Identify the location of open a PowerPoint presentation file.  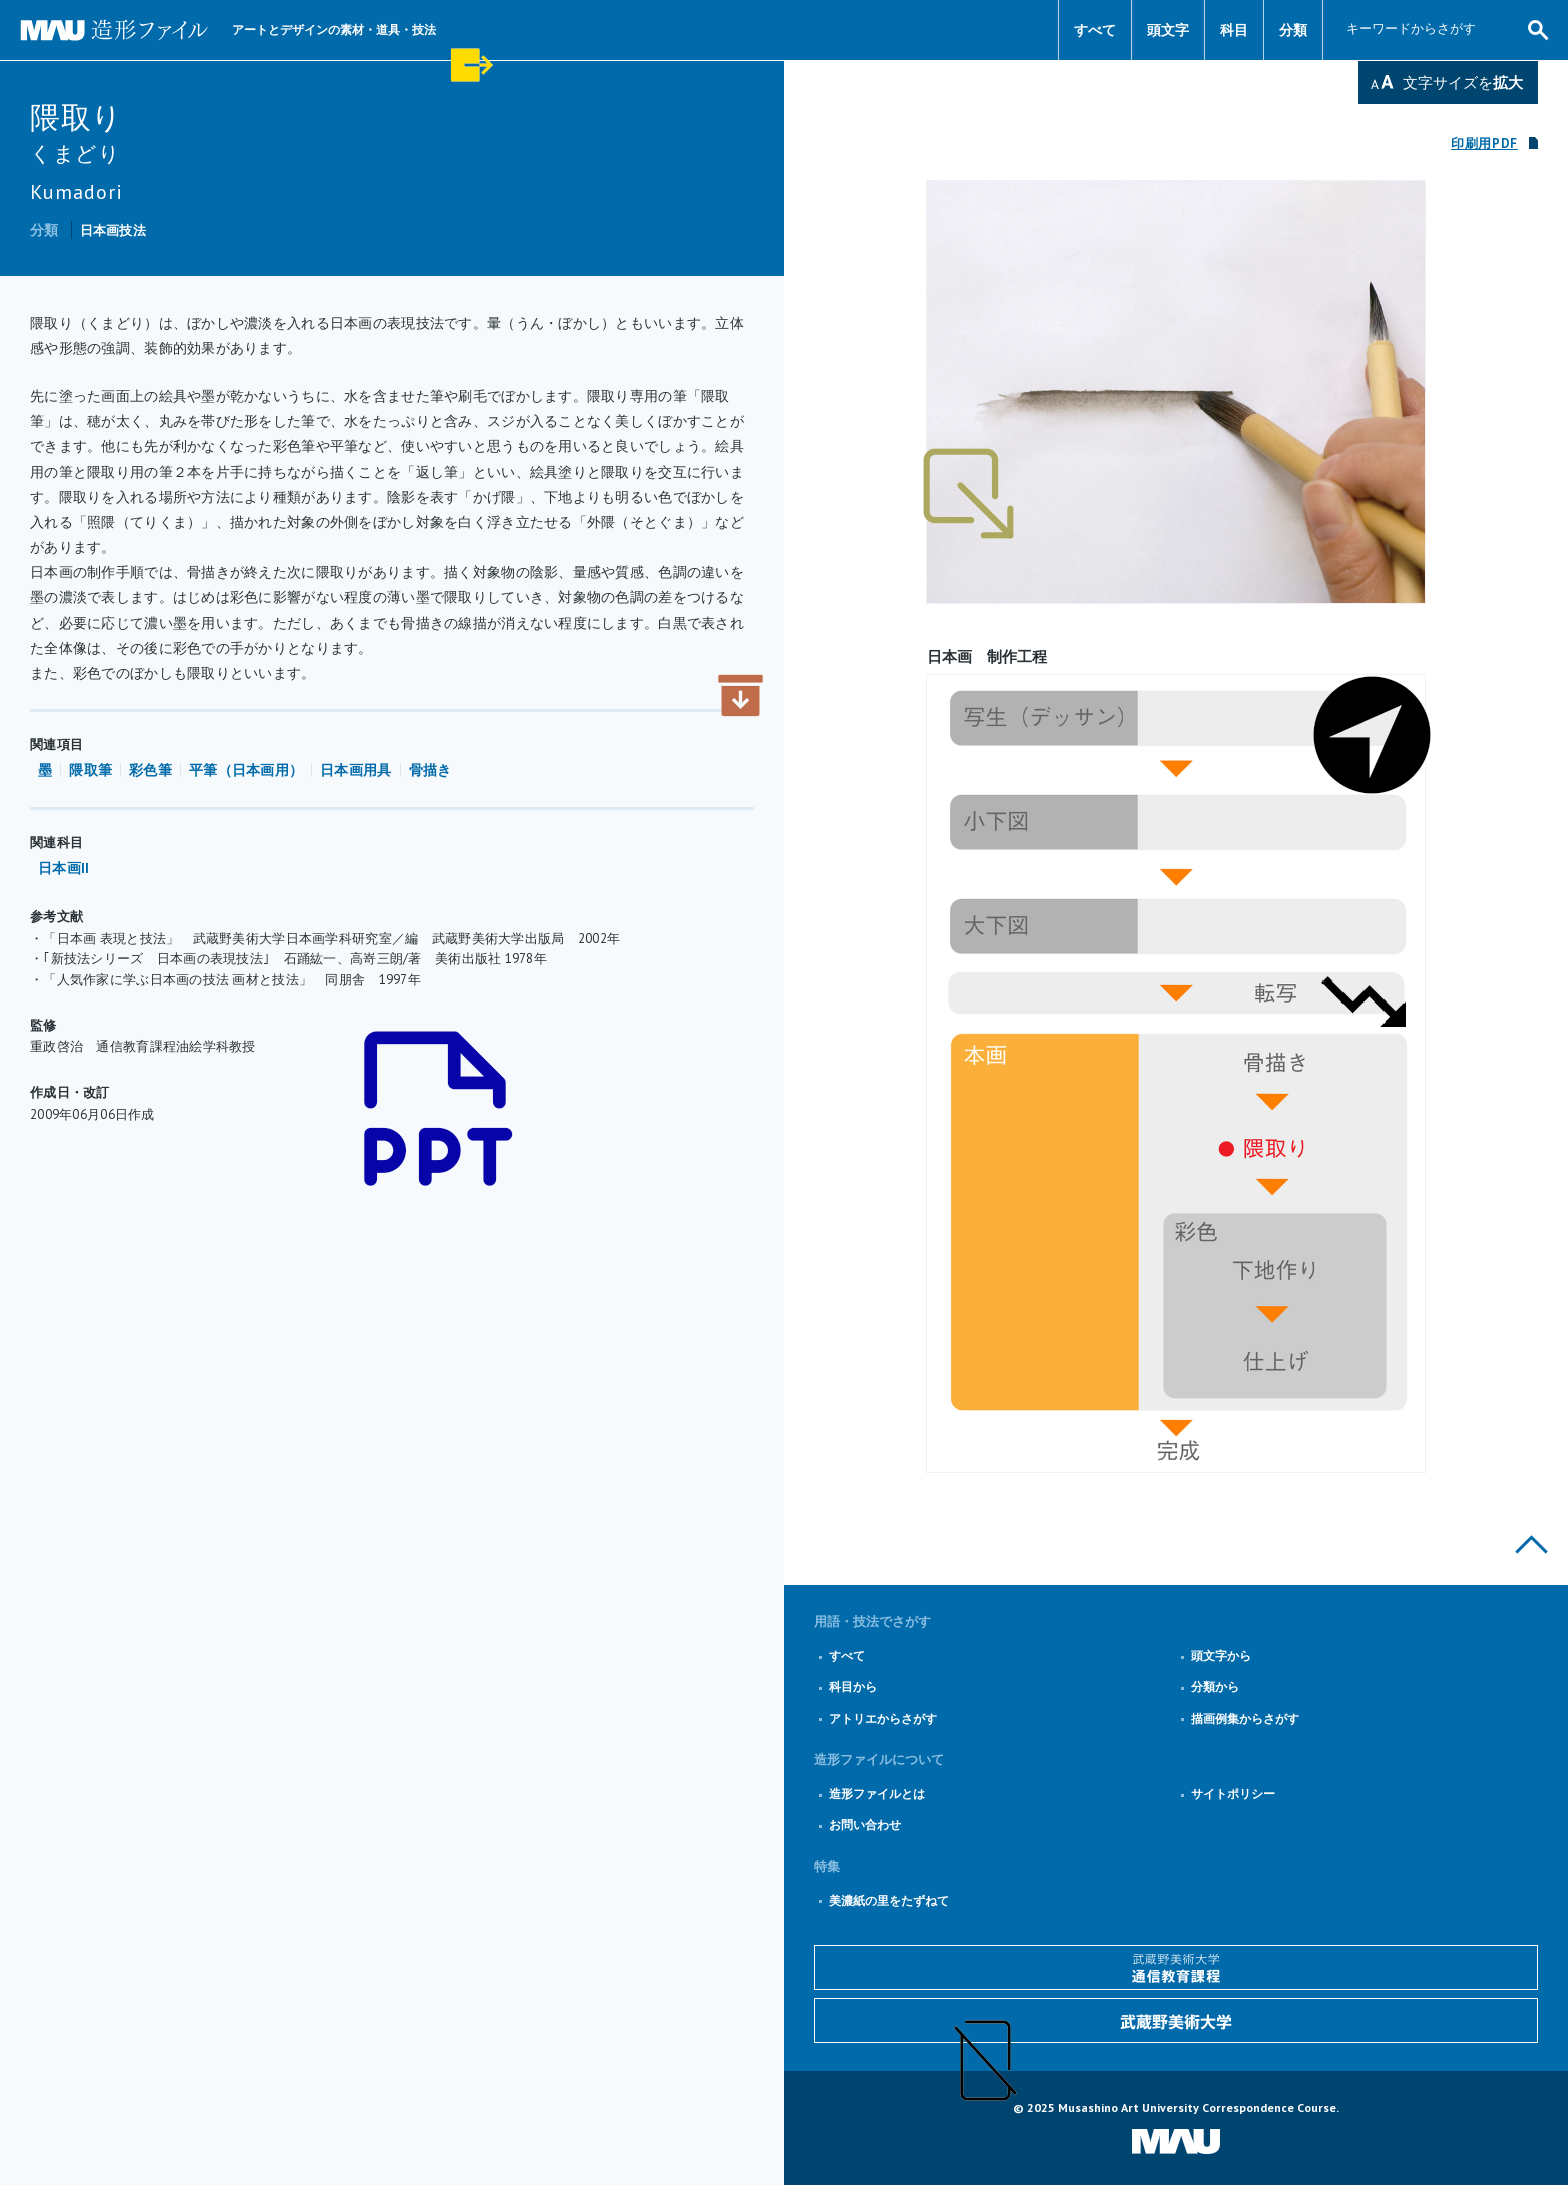
(435, 1115).